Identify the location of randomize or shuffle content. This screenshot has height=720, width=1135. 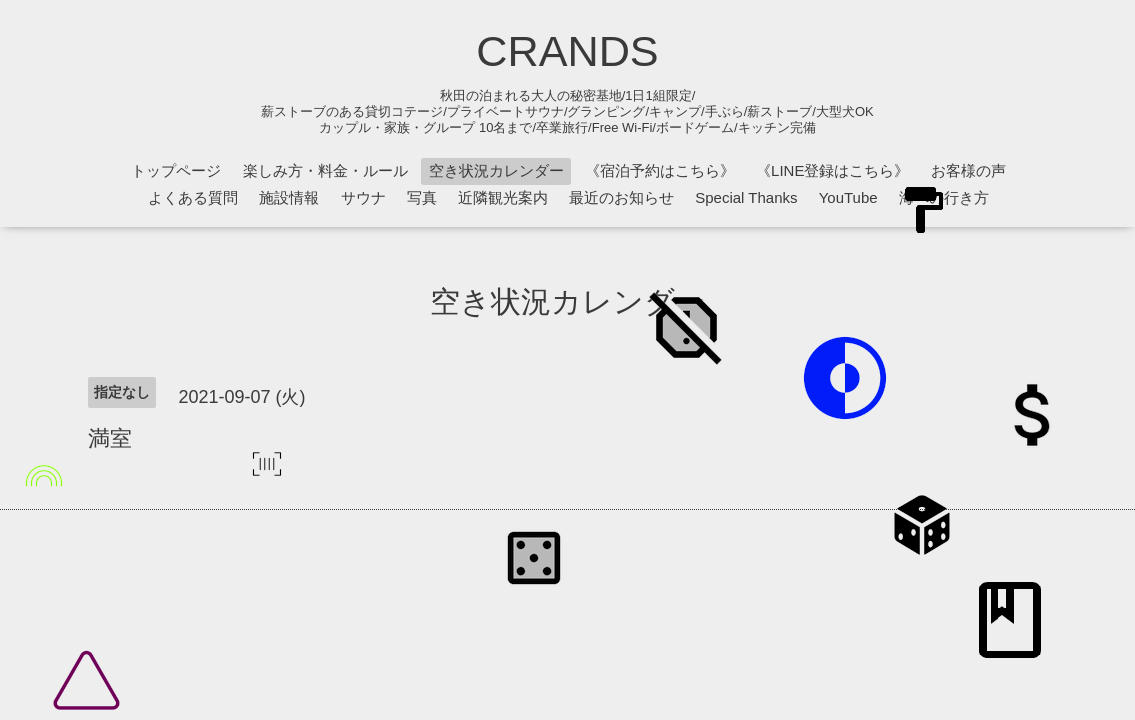
(922, 525).